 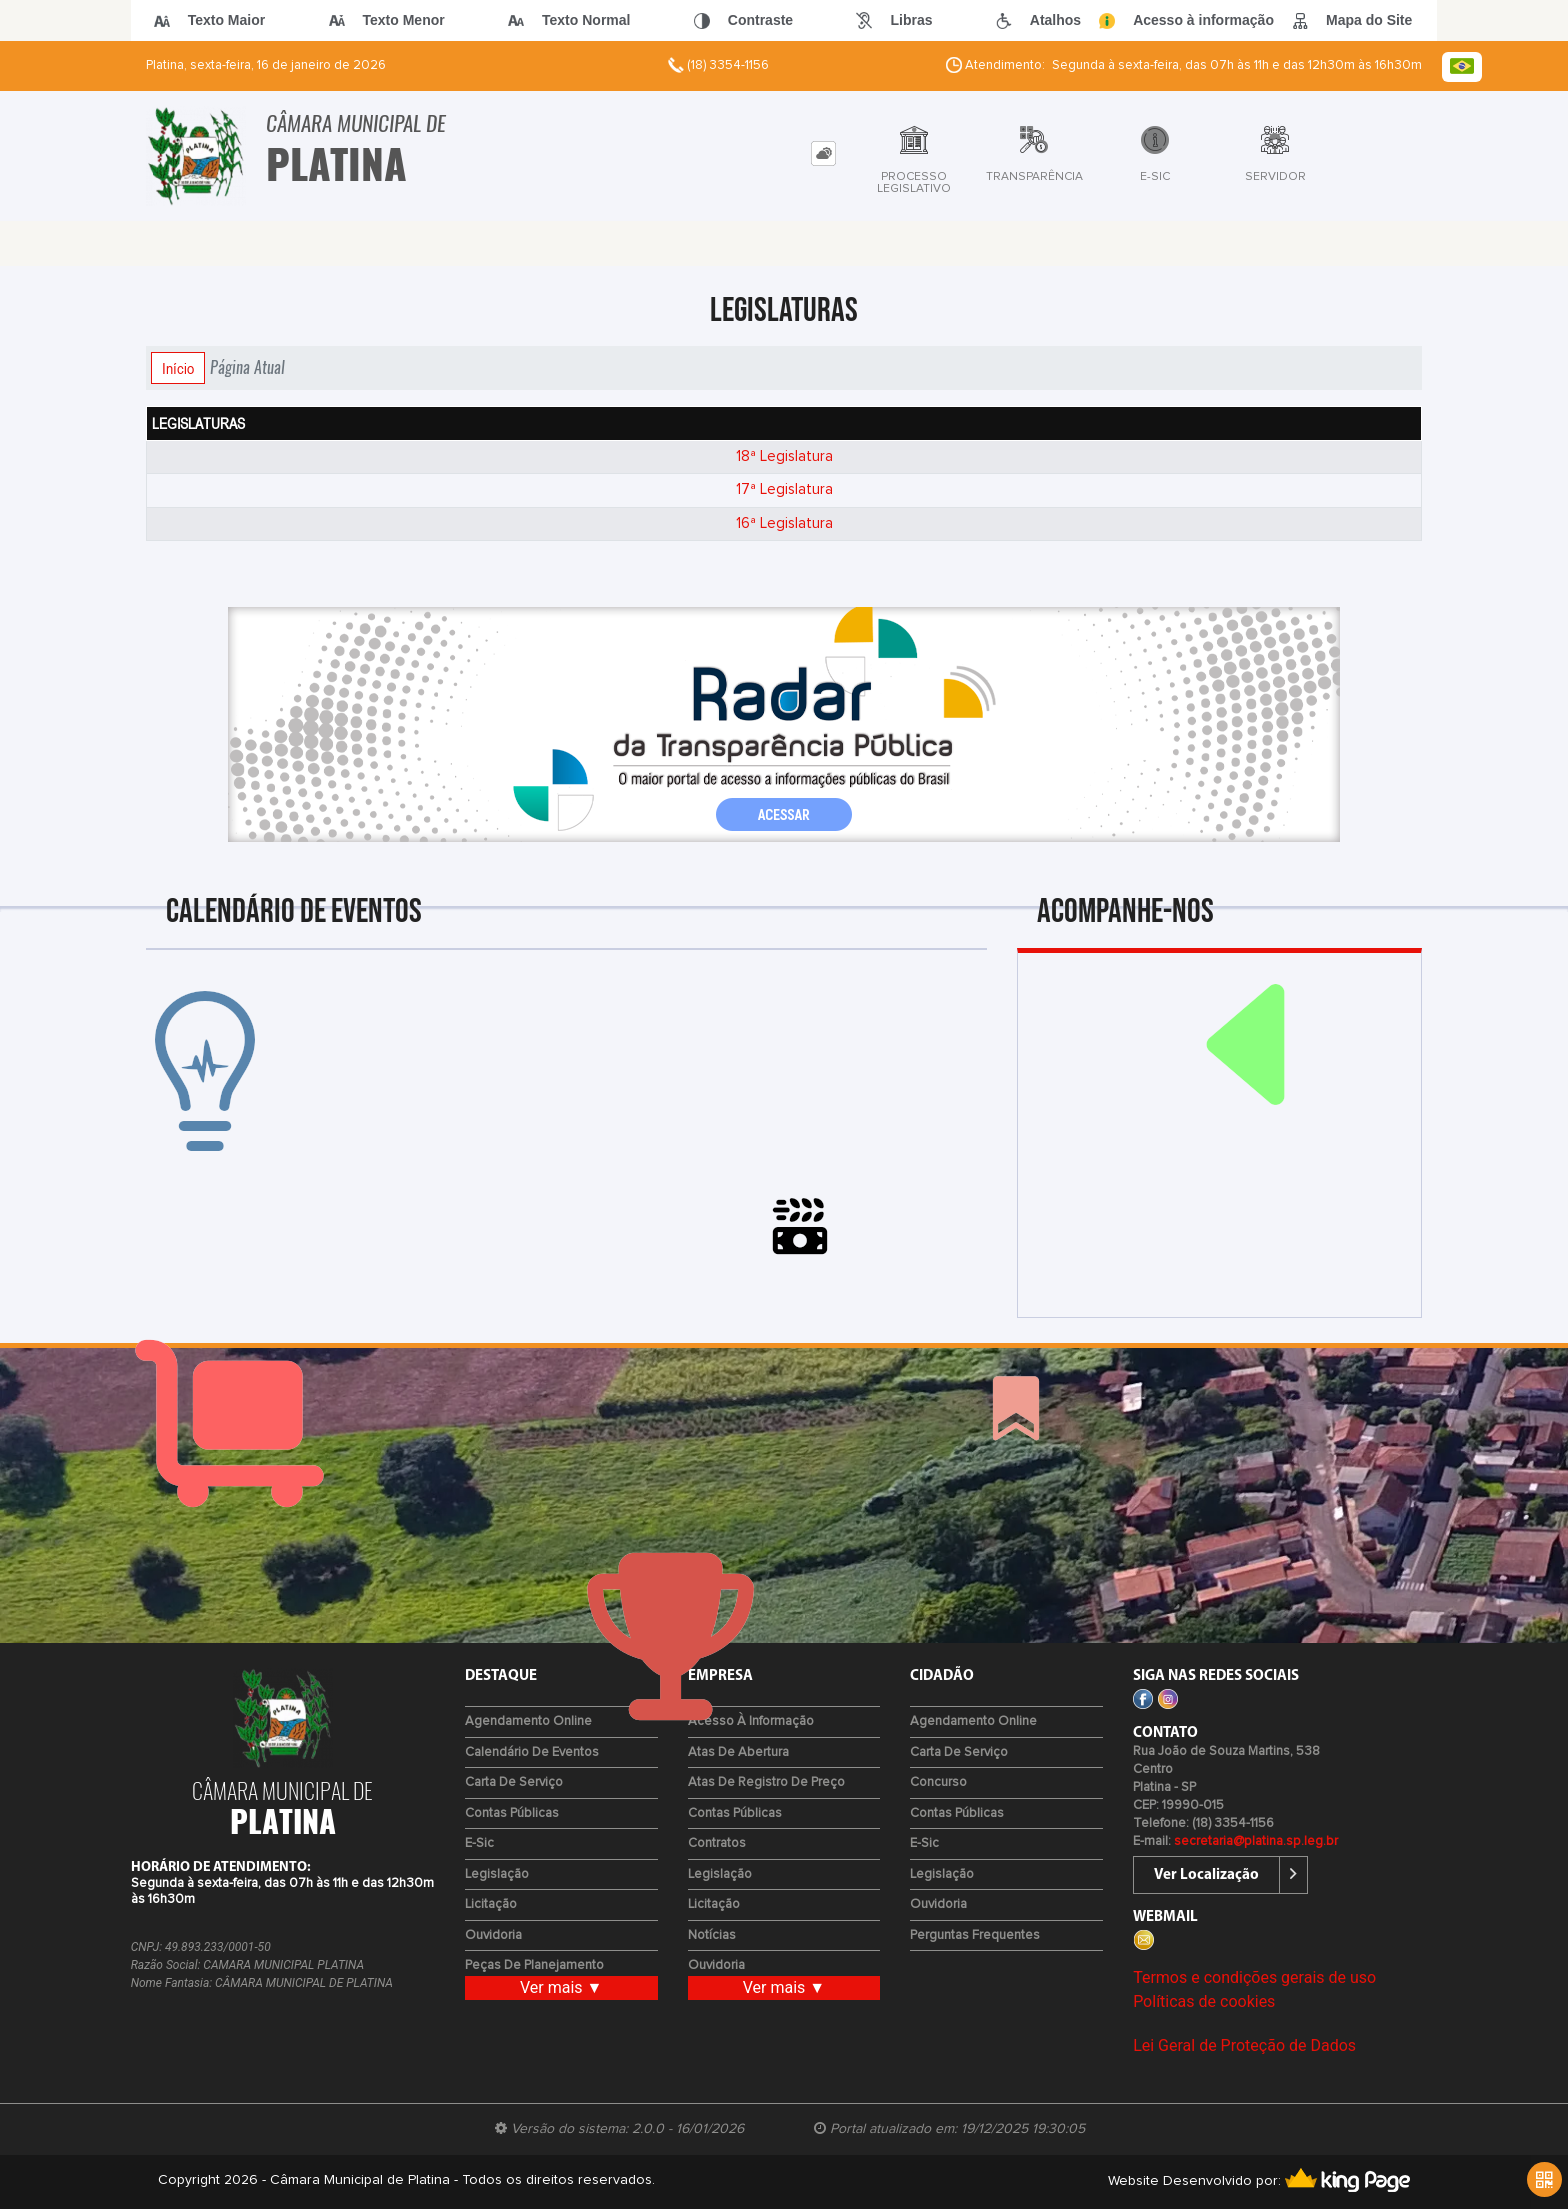 I want to click on go back to the previous screen, so click(x=1245, y=1044).